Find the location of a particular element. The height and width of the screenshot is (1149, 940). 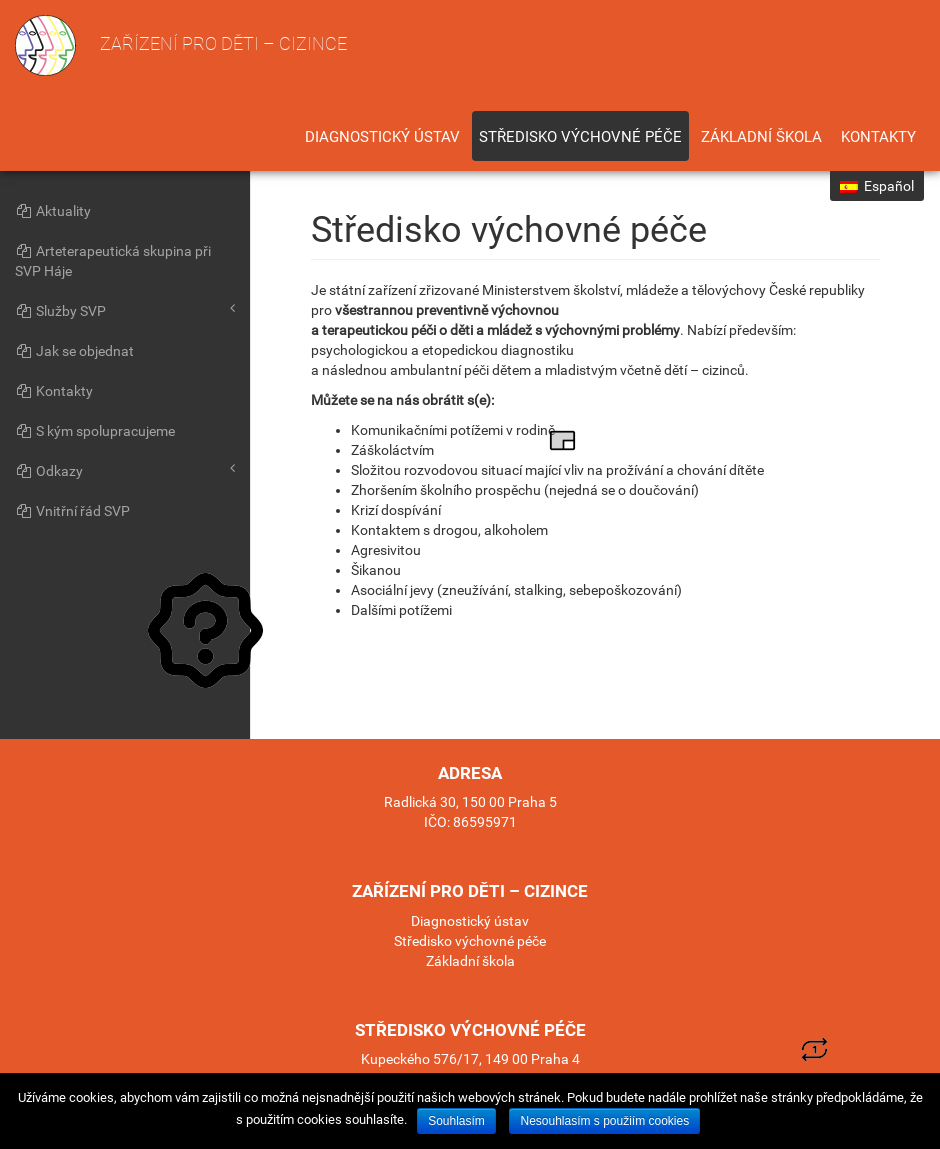

access help or FAQ section is located at coordinates (205, 630).